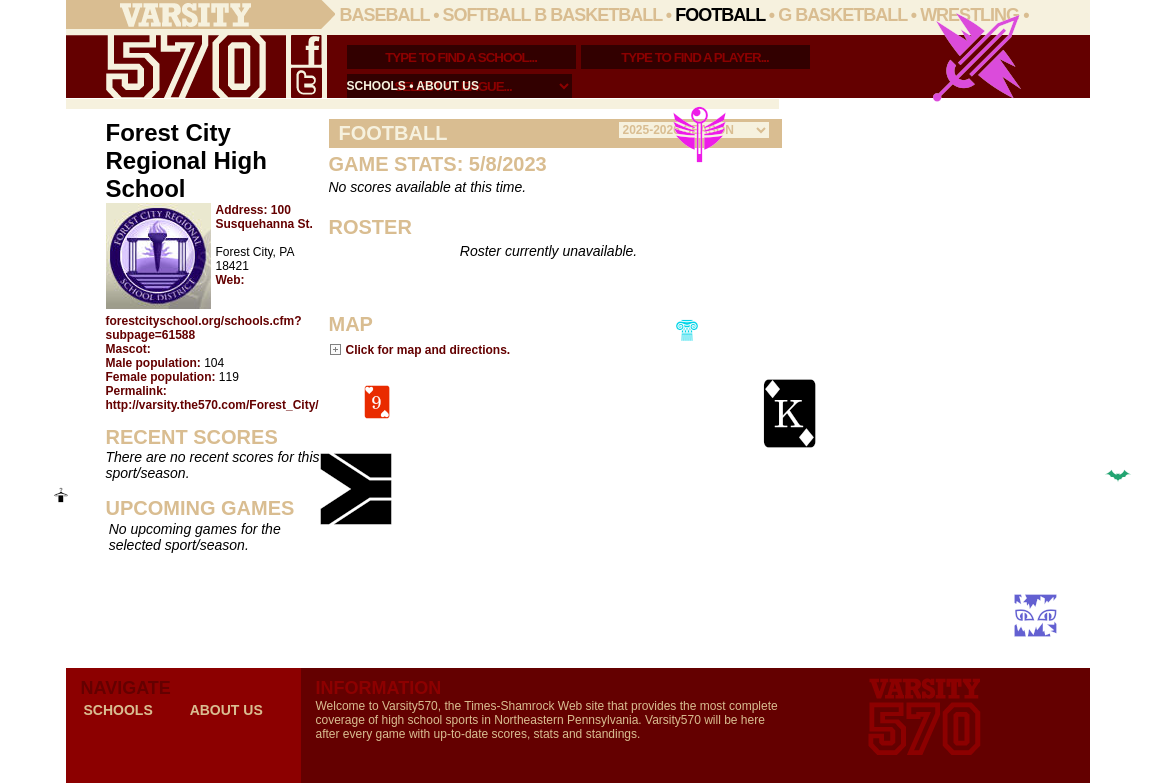 This screenshot has width=1155, height=783. Describe the element at coordinates (687, 330) in the screenshot. I see `view classical architecture or history content` at that location.